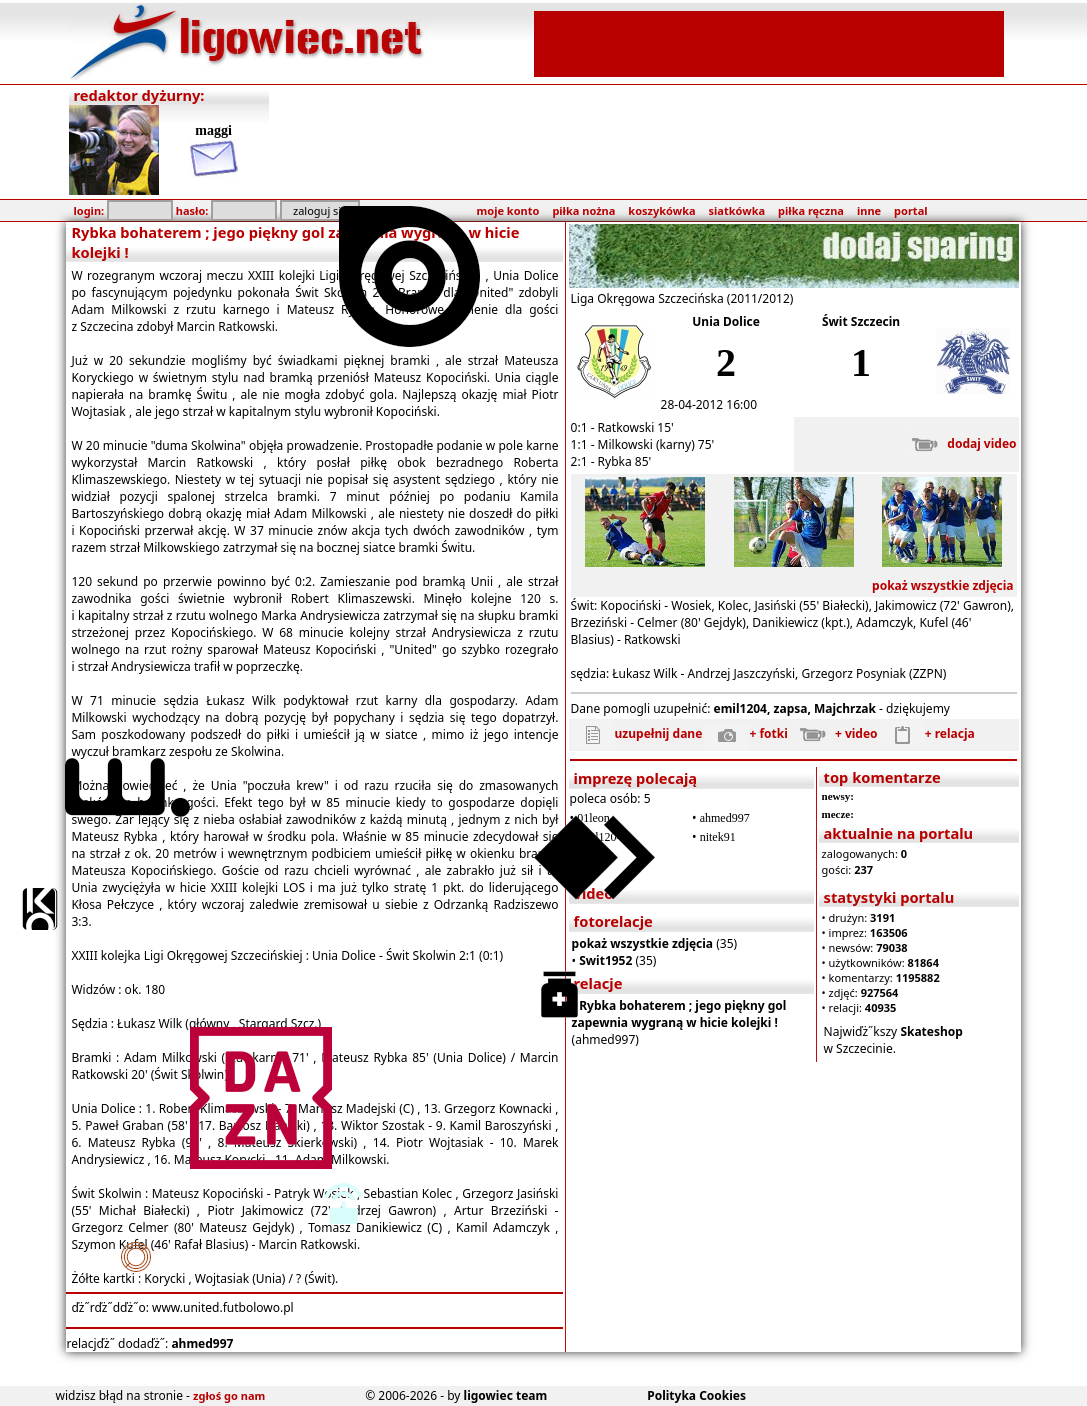  Describe the element at coordinates (559, 994) in the screenshot. I see `view medication information` at that location.